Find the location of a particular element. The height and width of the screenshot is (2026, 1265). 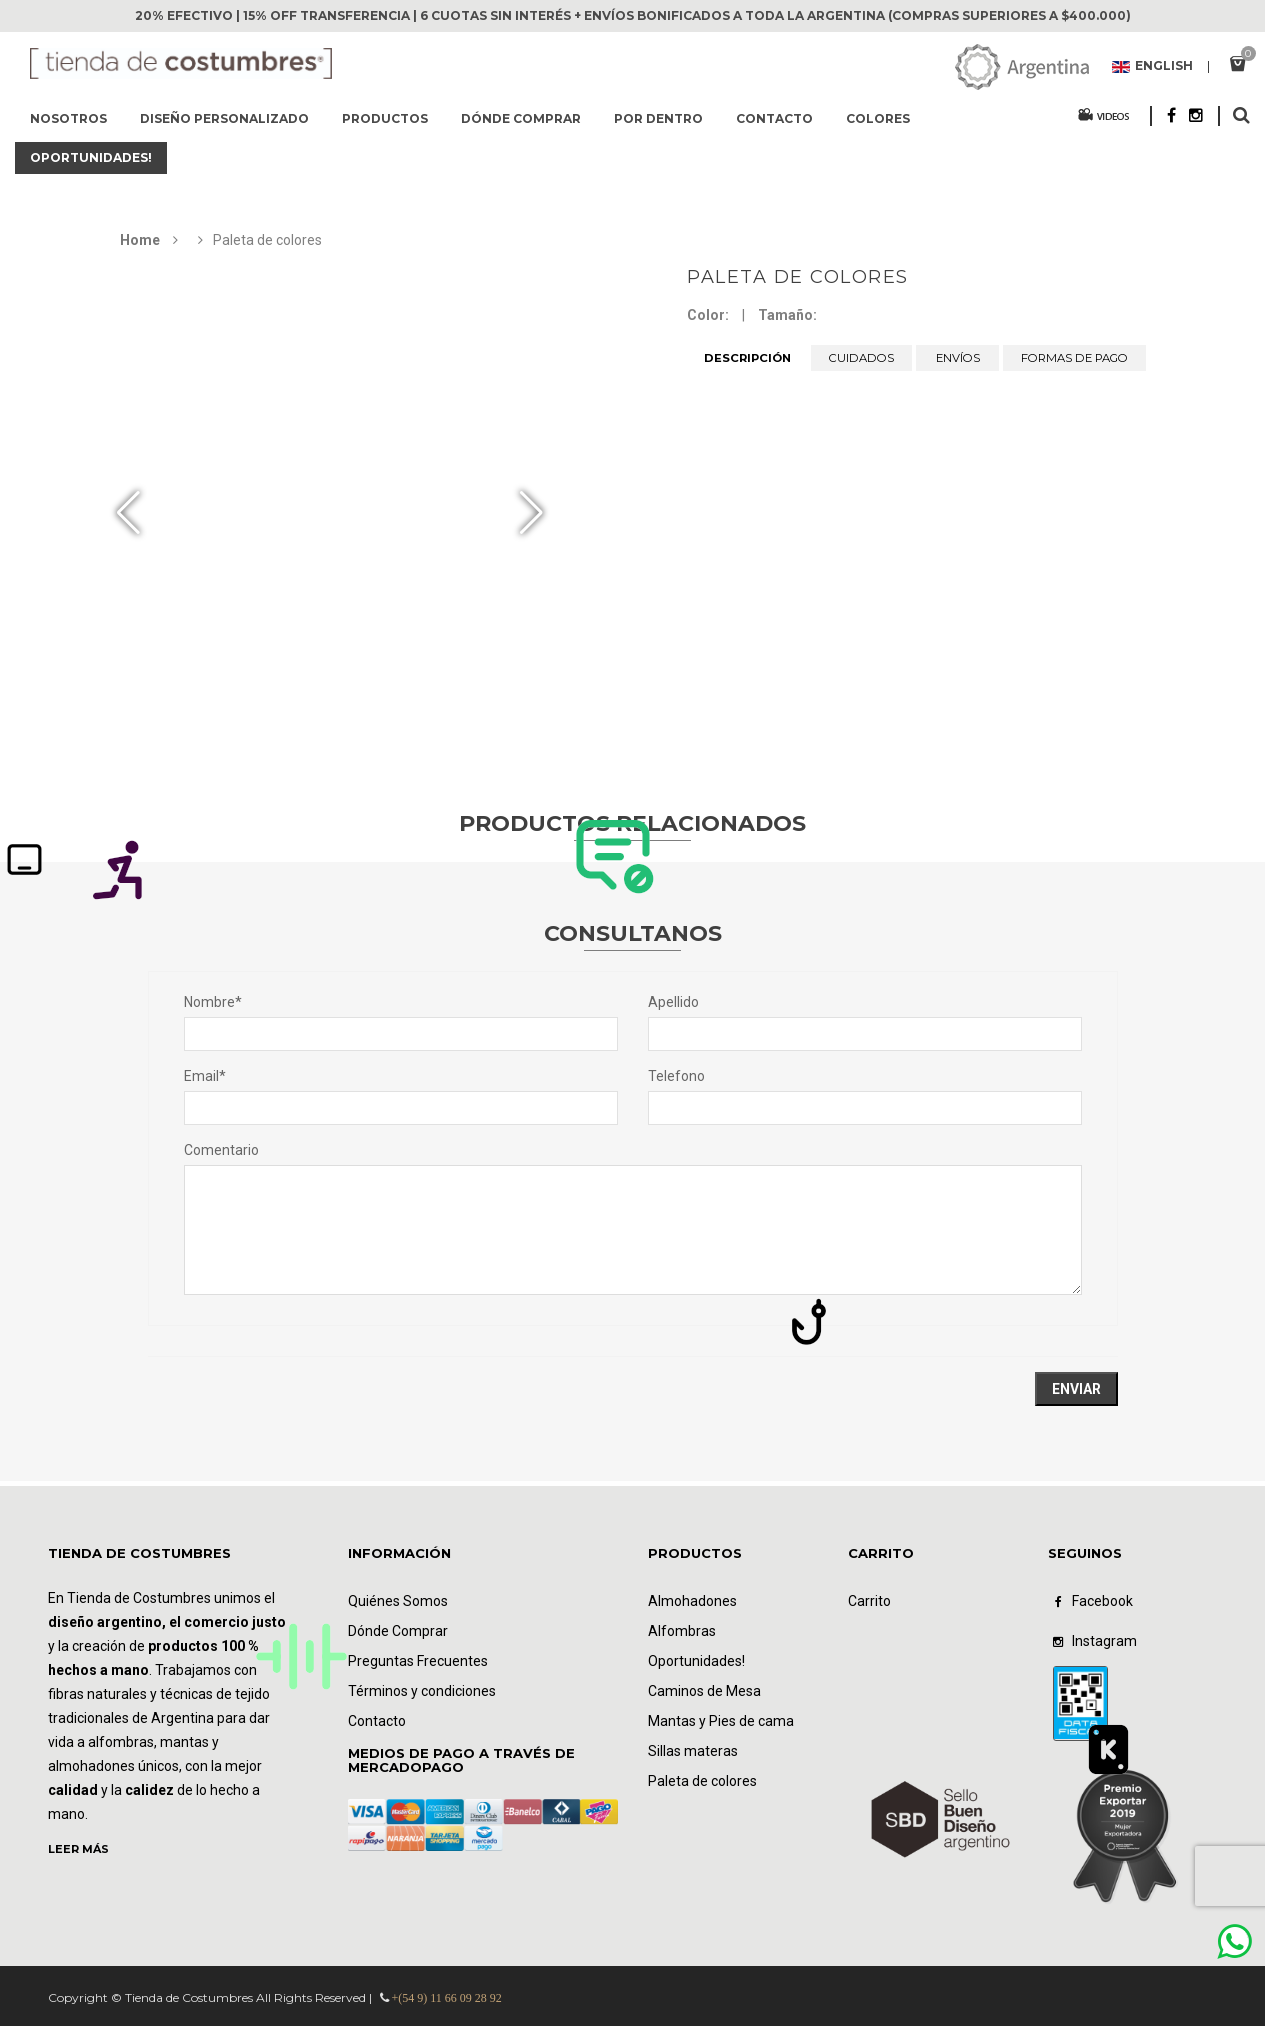

cancel or block a message is located at coordinates (613, 853).